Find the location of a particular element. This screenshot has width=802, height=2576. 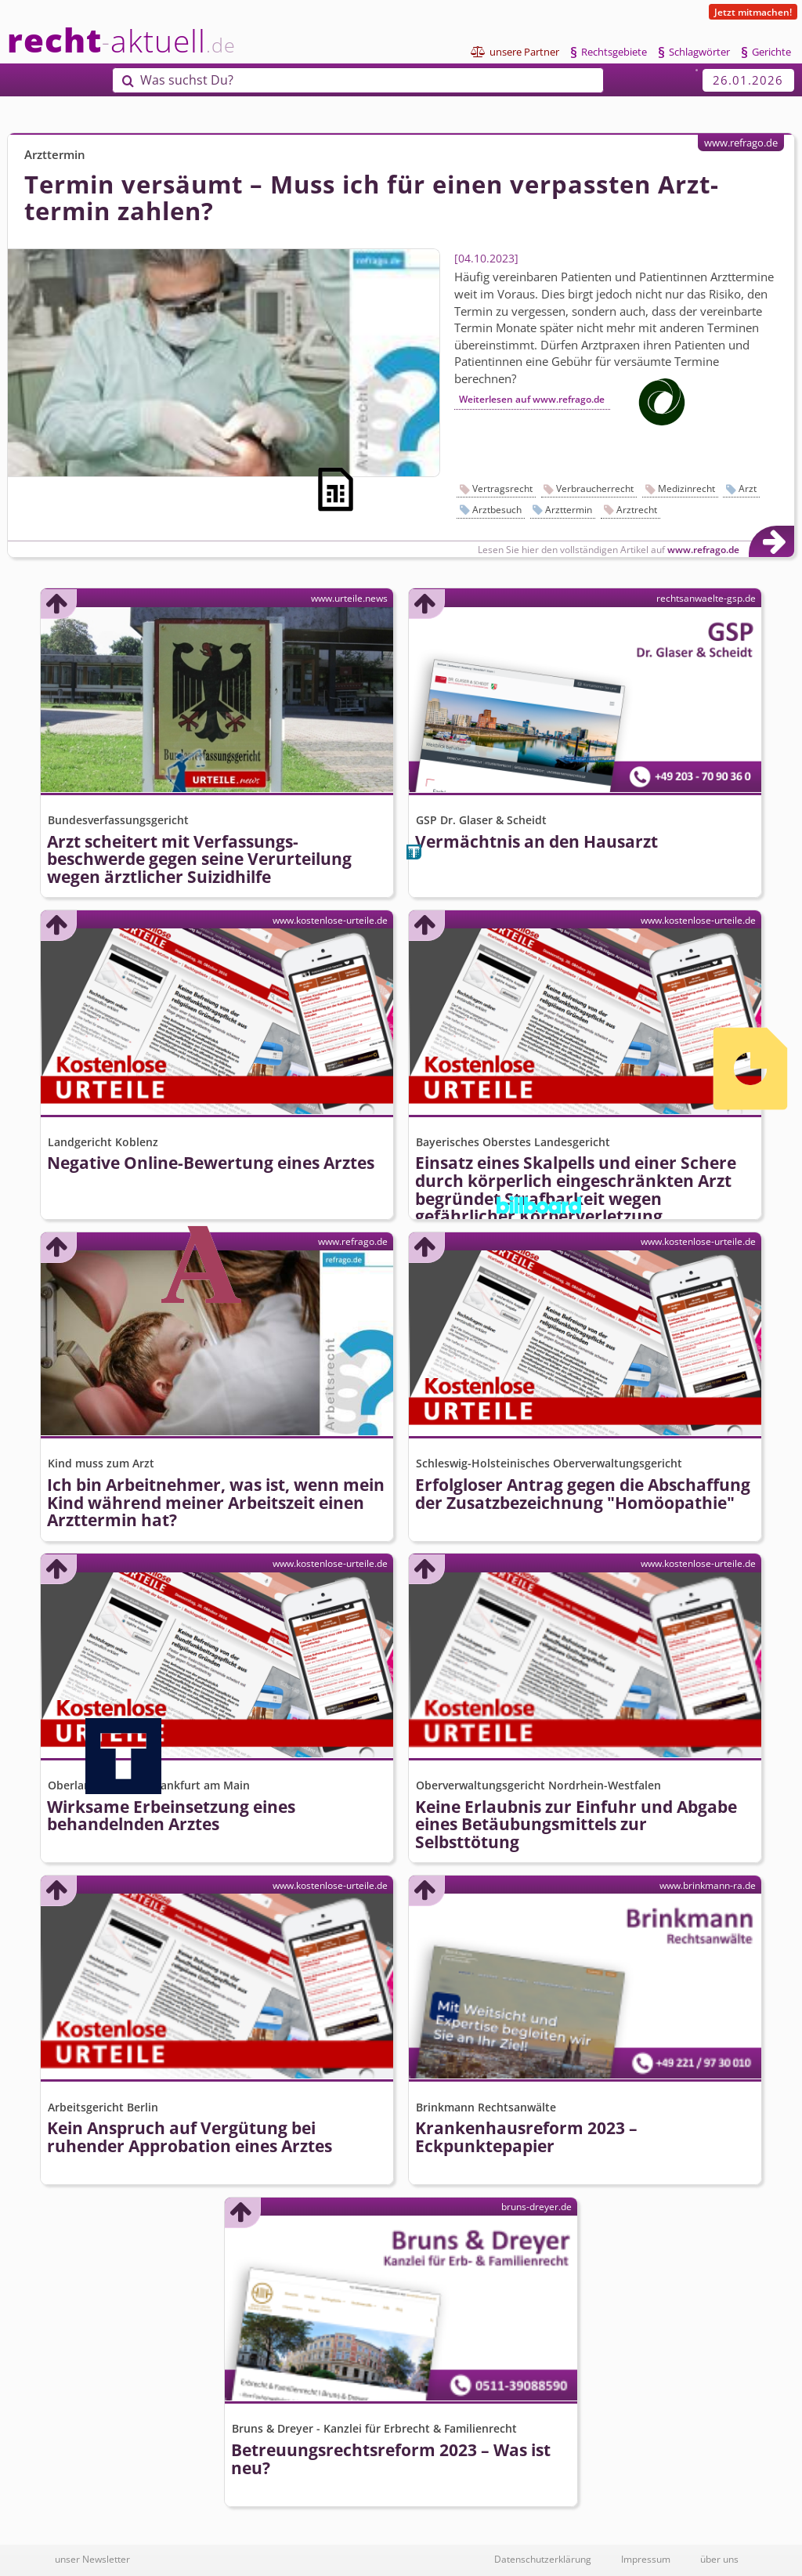

activeloop brand logo is located at coordinates (662, 402).